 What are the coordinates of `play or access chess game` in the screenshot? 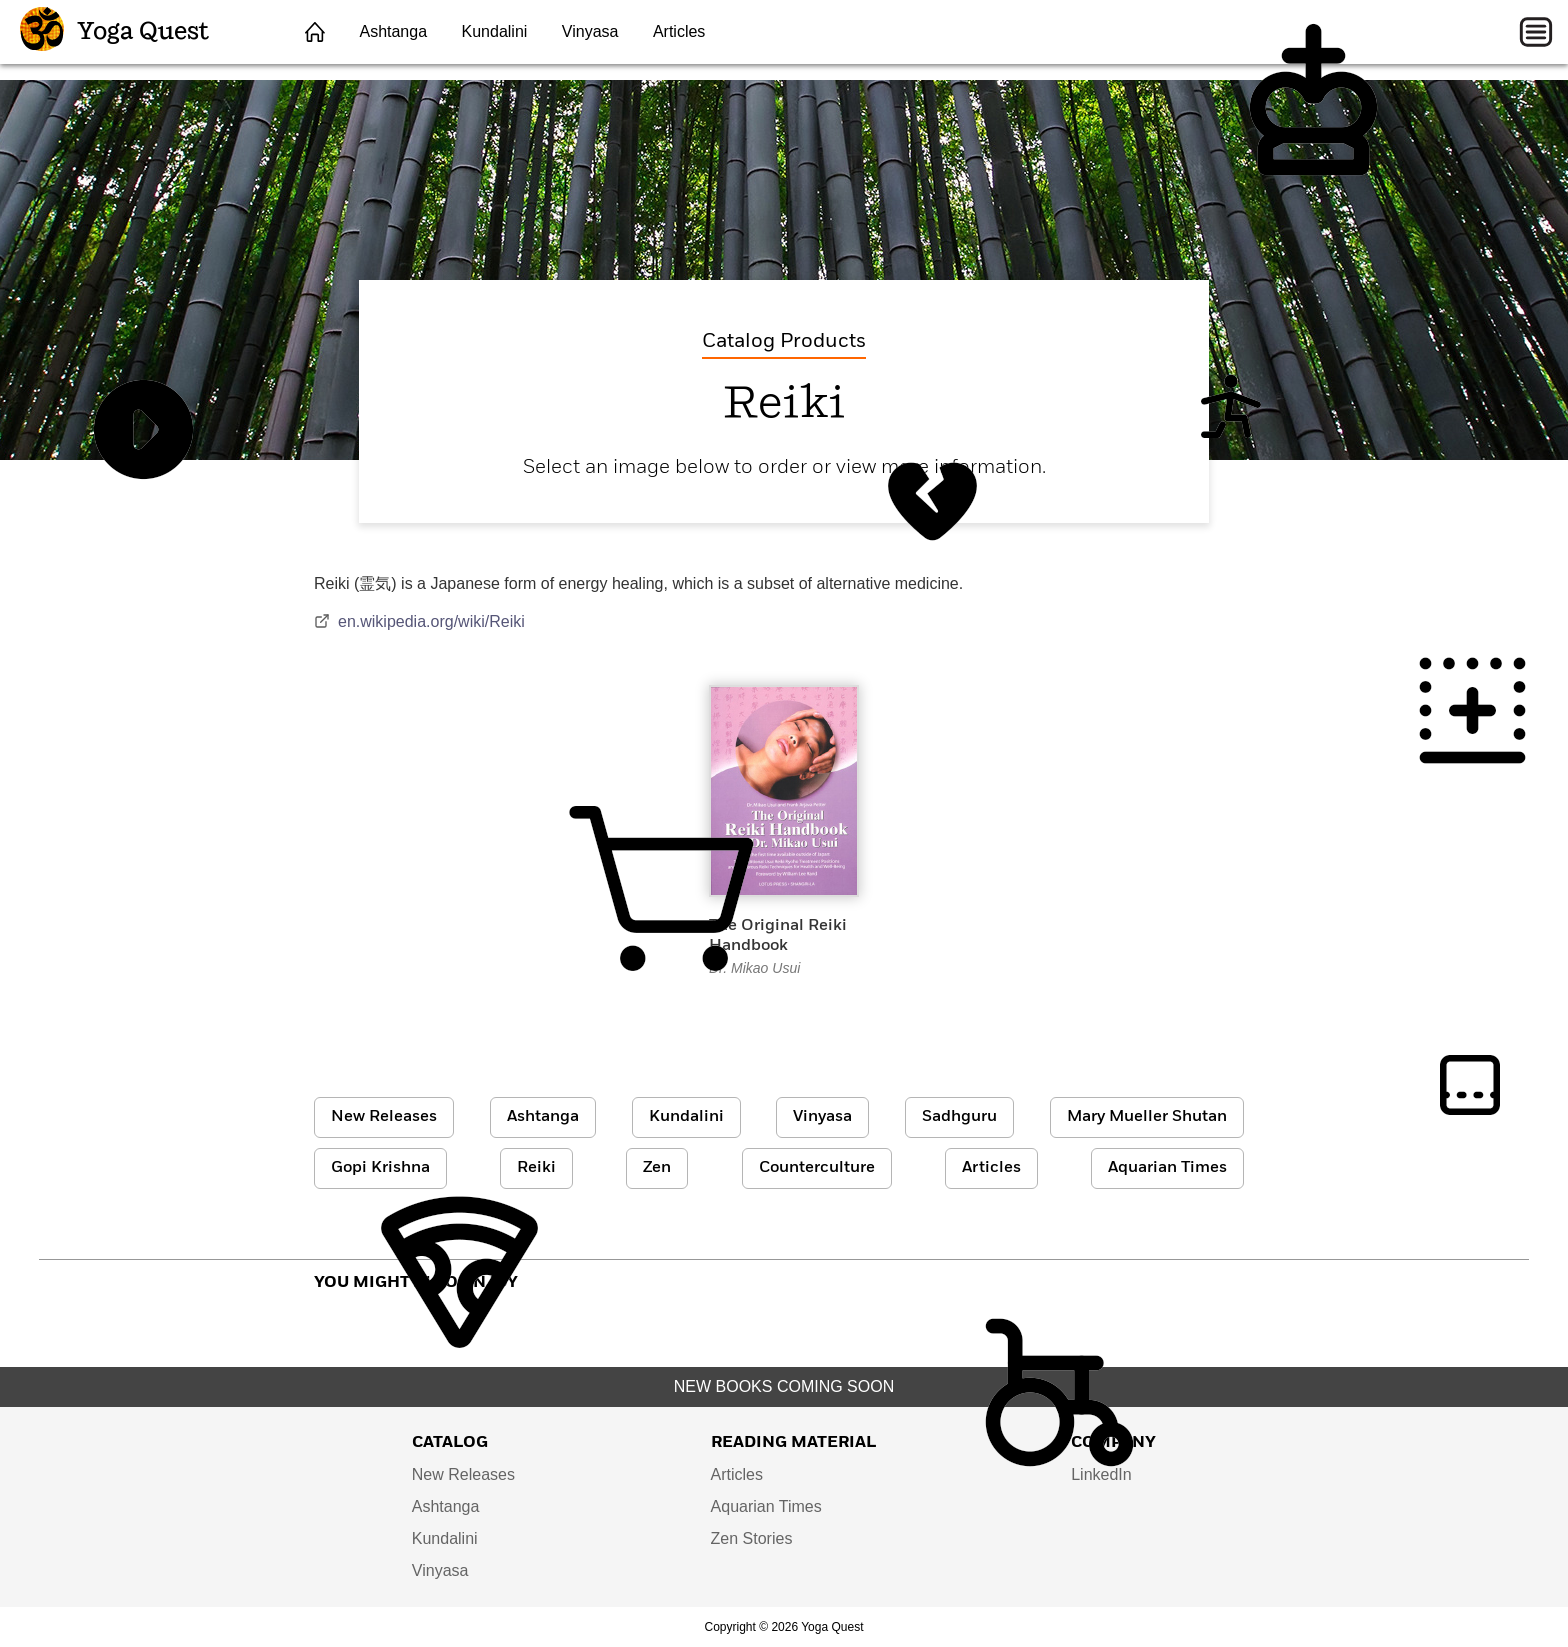 It's located at (1313, 103).